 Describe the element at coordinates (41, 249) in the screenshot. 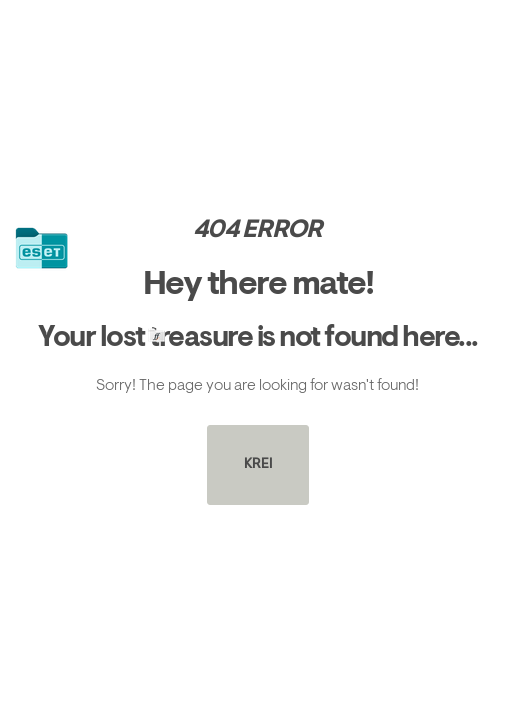

I see `open eset antivirus files folder` at that location.